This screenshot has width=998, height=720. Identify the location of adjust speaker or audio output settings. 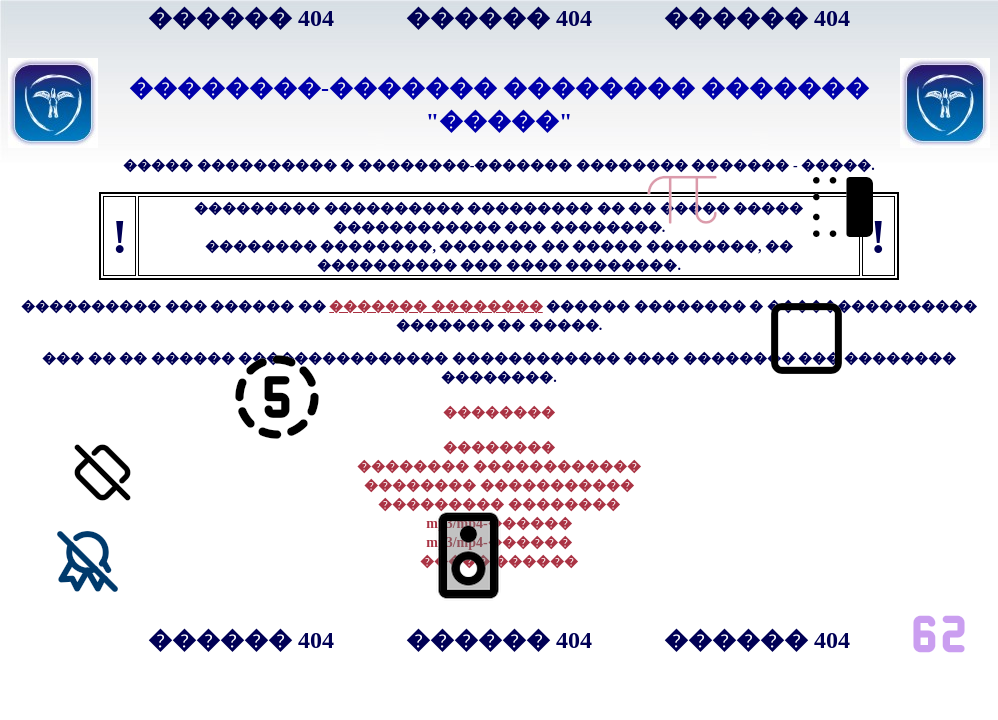
(468, 555).